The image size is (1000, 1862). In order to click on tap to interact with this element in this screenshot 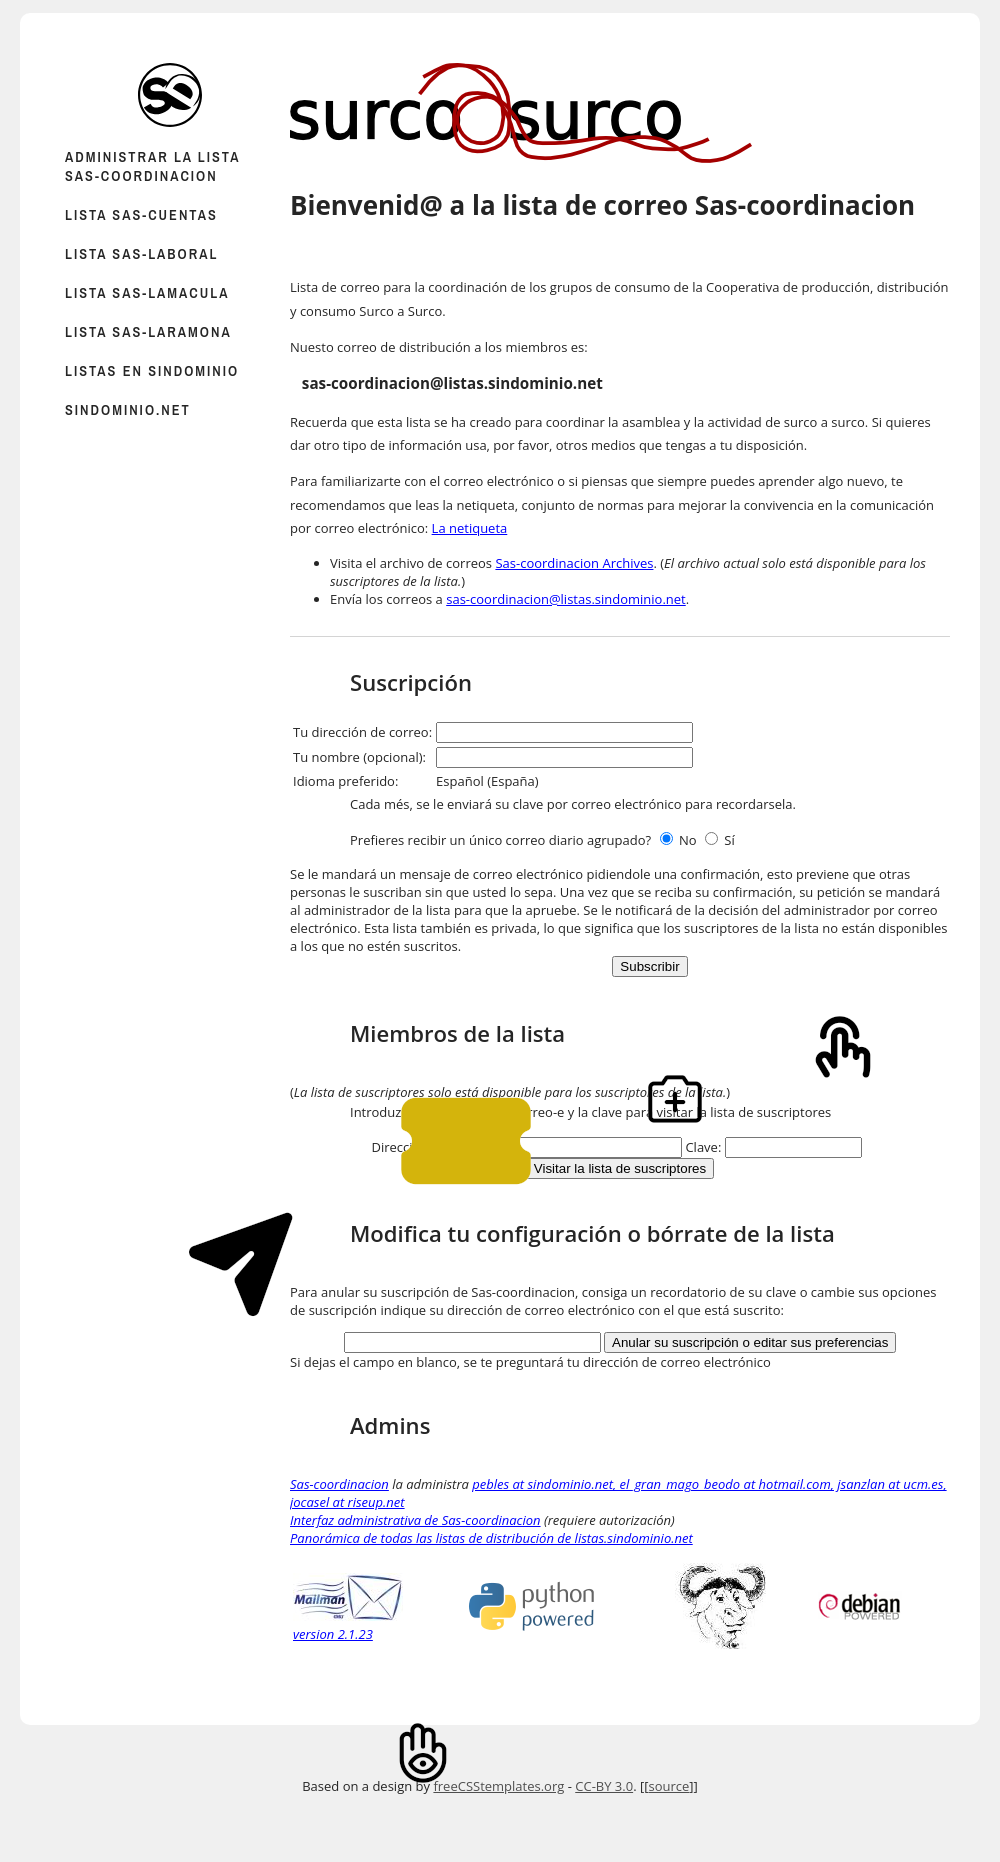, I will do `click(843, 1048)`.